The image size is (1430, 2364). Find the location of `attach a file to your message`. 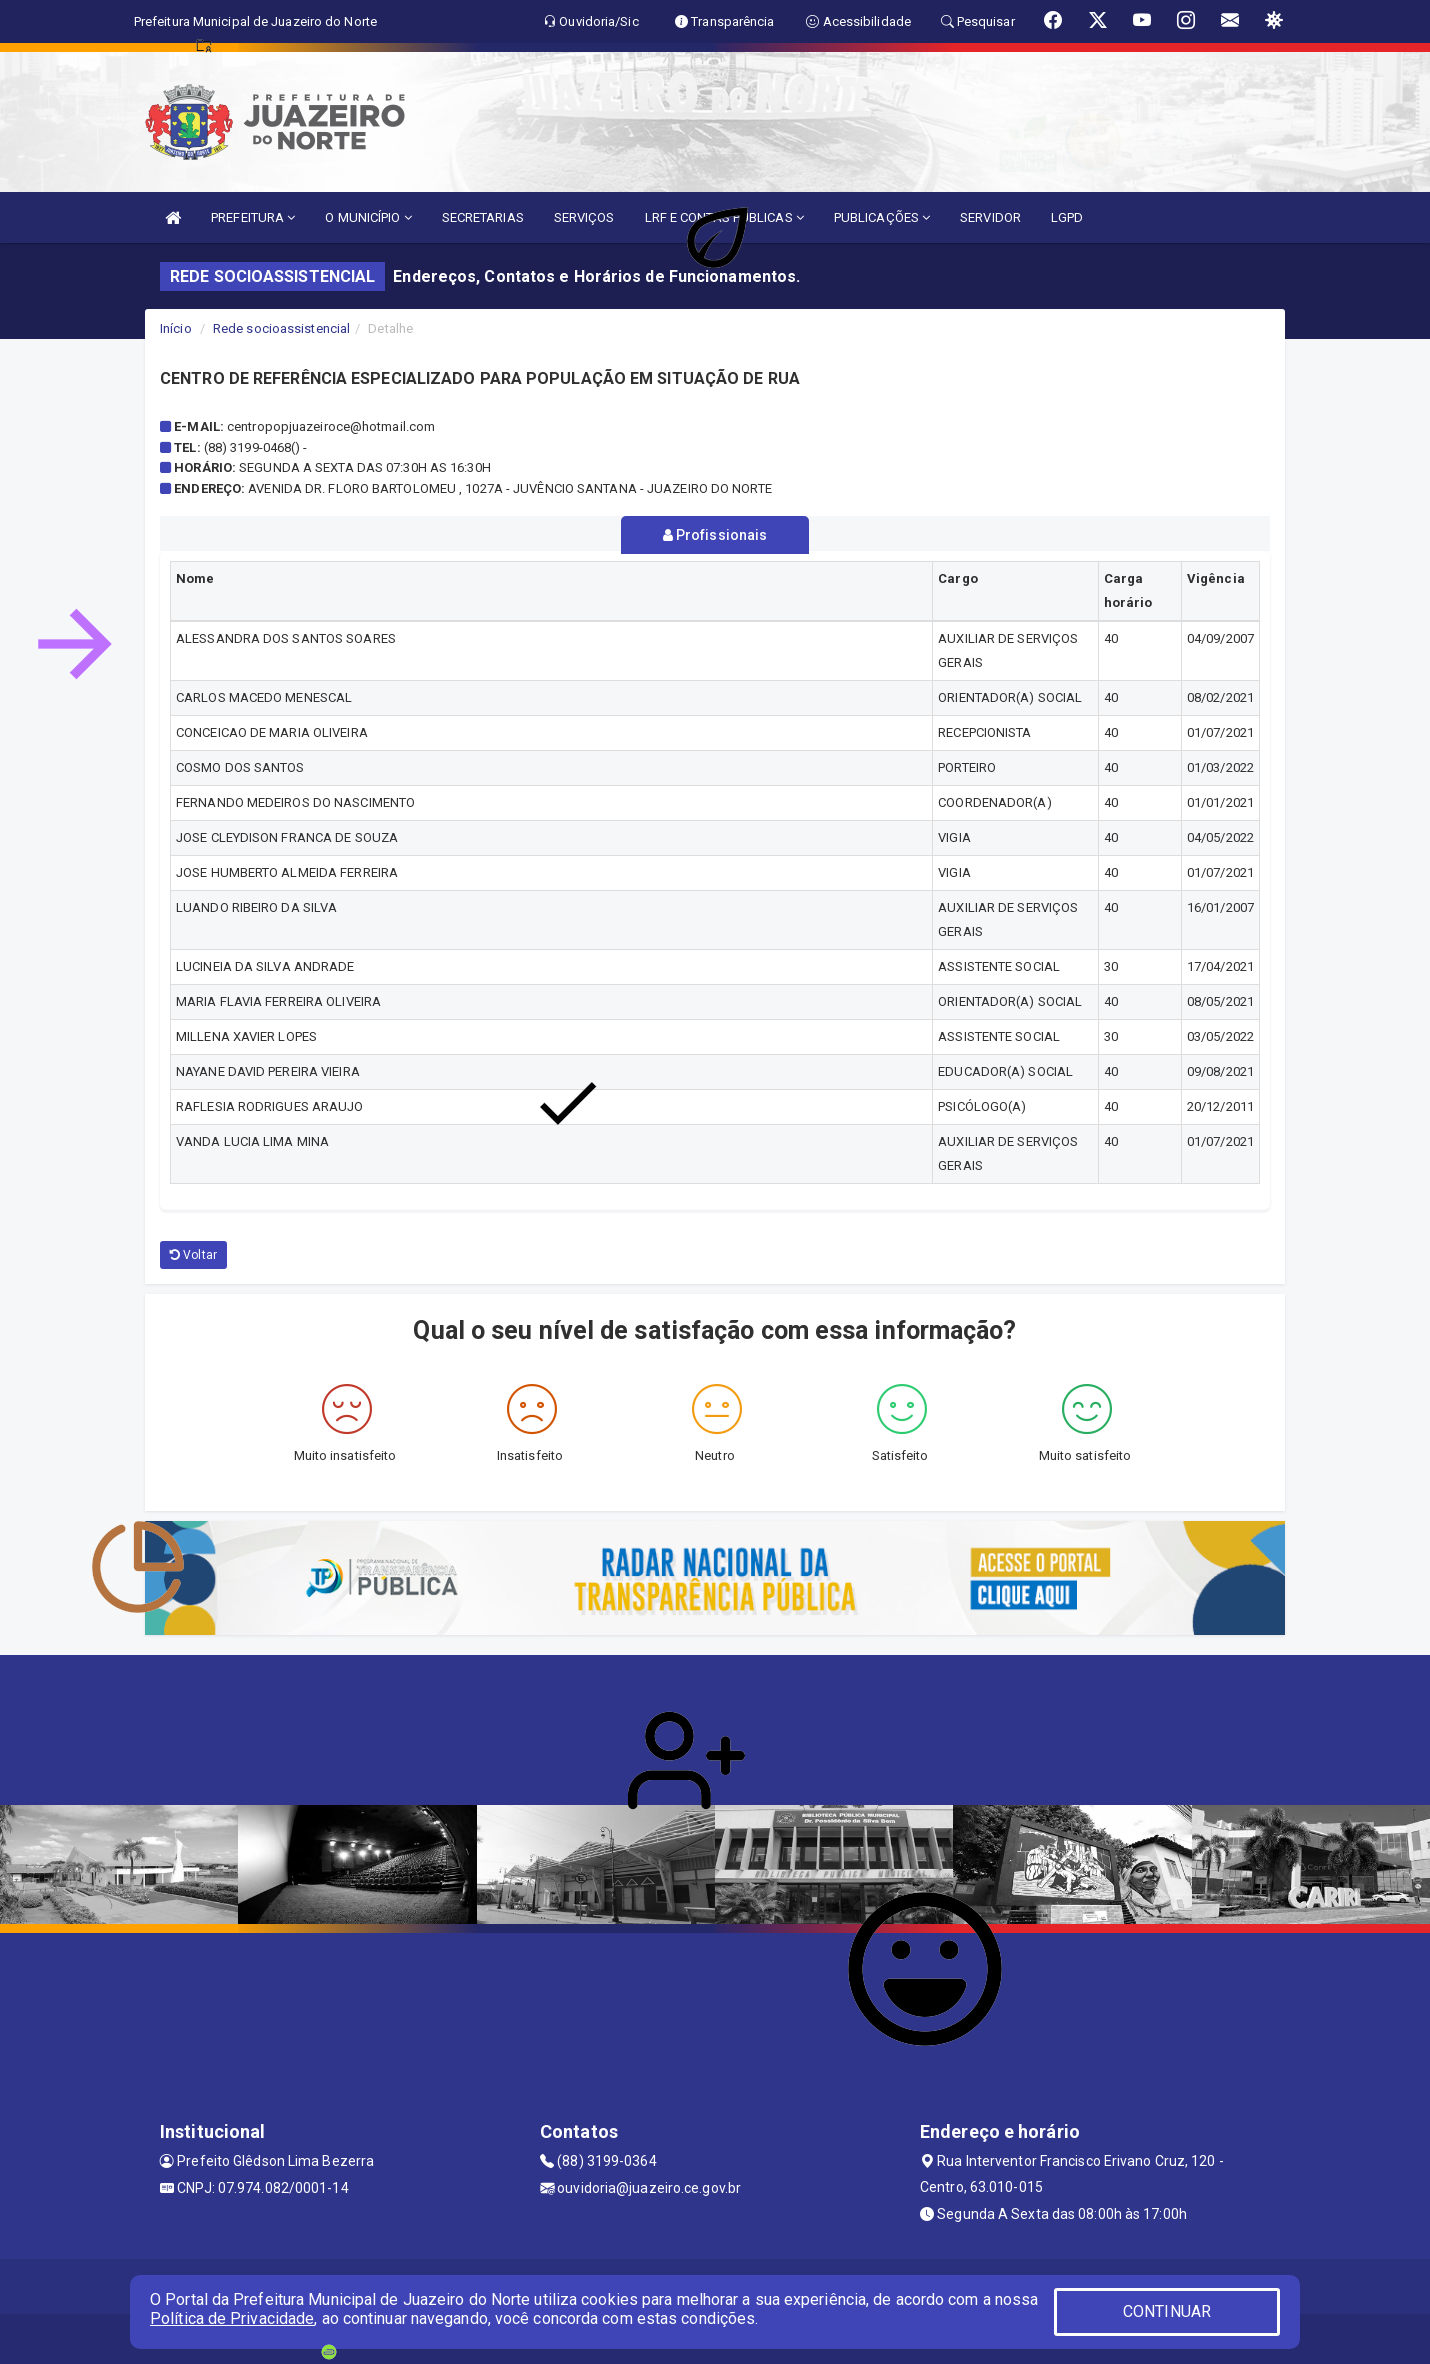

attach a file to your message is located at coordinates (329, 2352).